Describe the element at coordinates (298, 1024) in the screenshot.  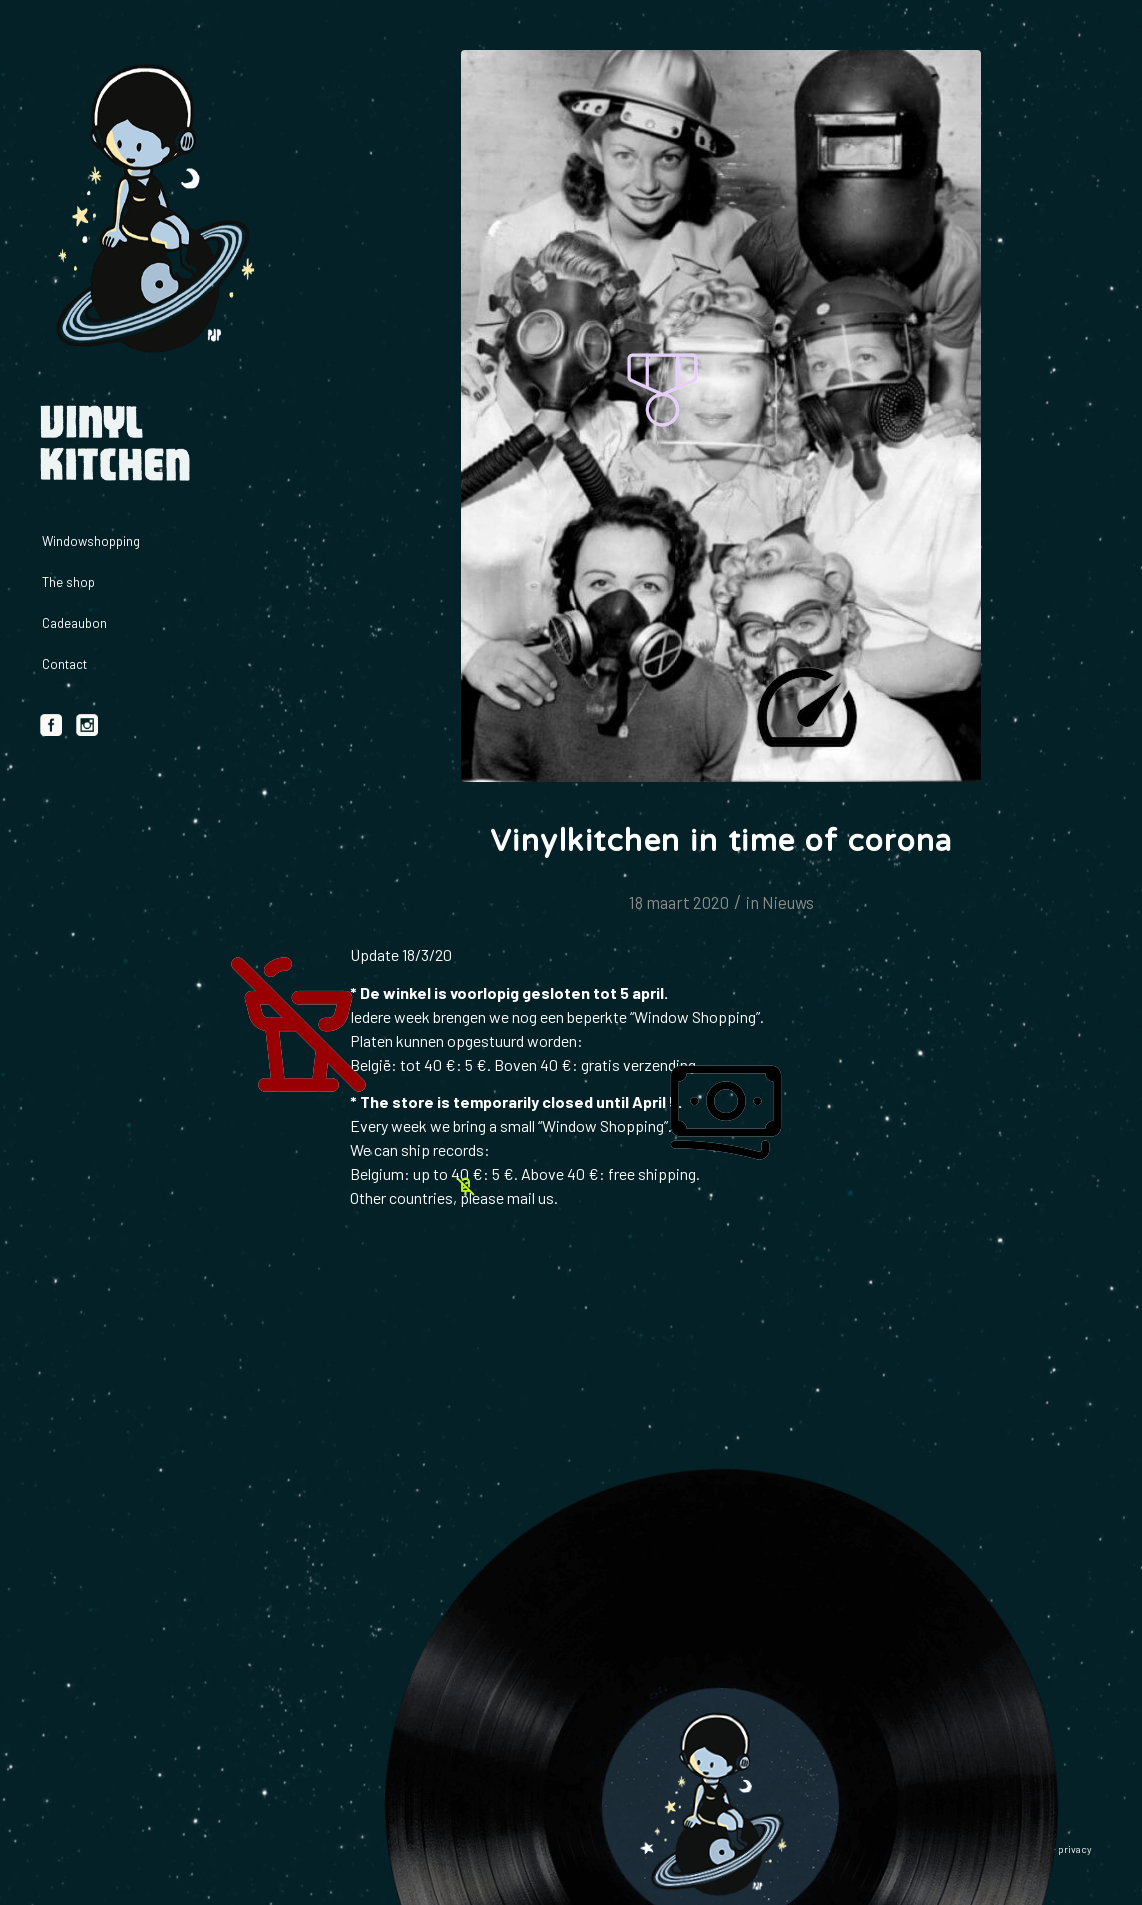
I see `presentation mode disabled` at that location.